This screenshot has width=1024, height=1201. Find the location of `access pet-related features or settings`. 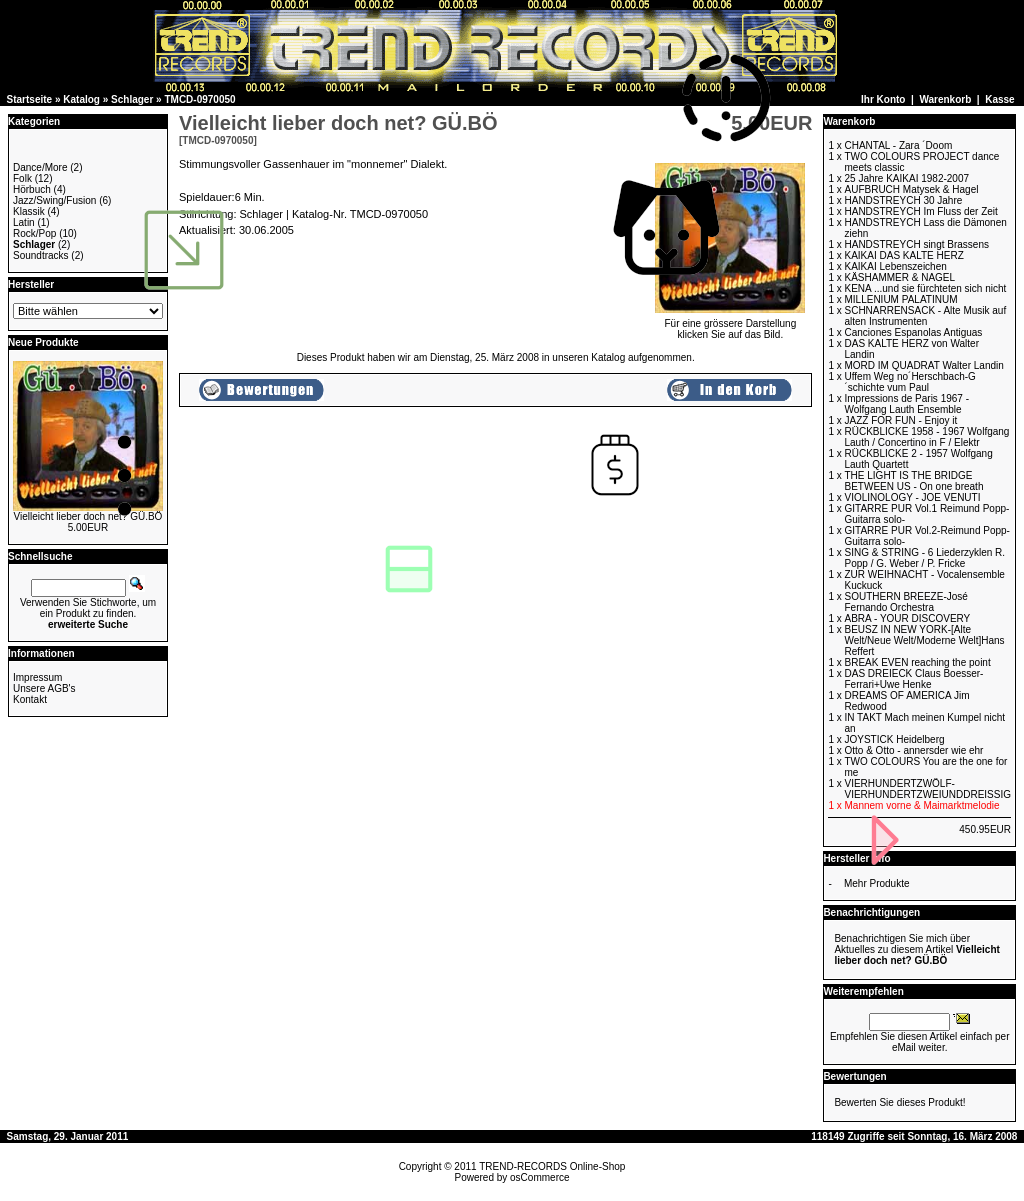

access pet-related features or settings is located at coordinates (666, 229).